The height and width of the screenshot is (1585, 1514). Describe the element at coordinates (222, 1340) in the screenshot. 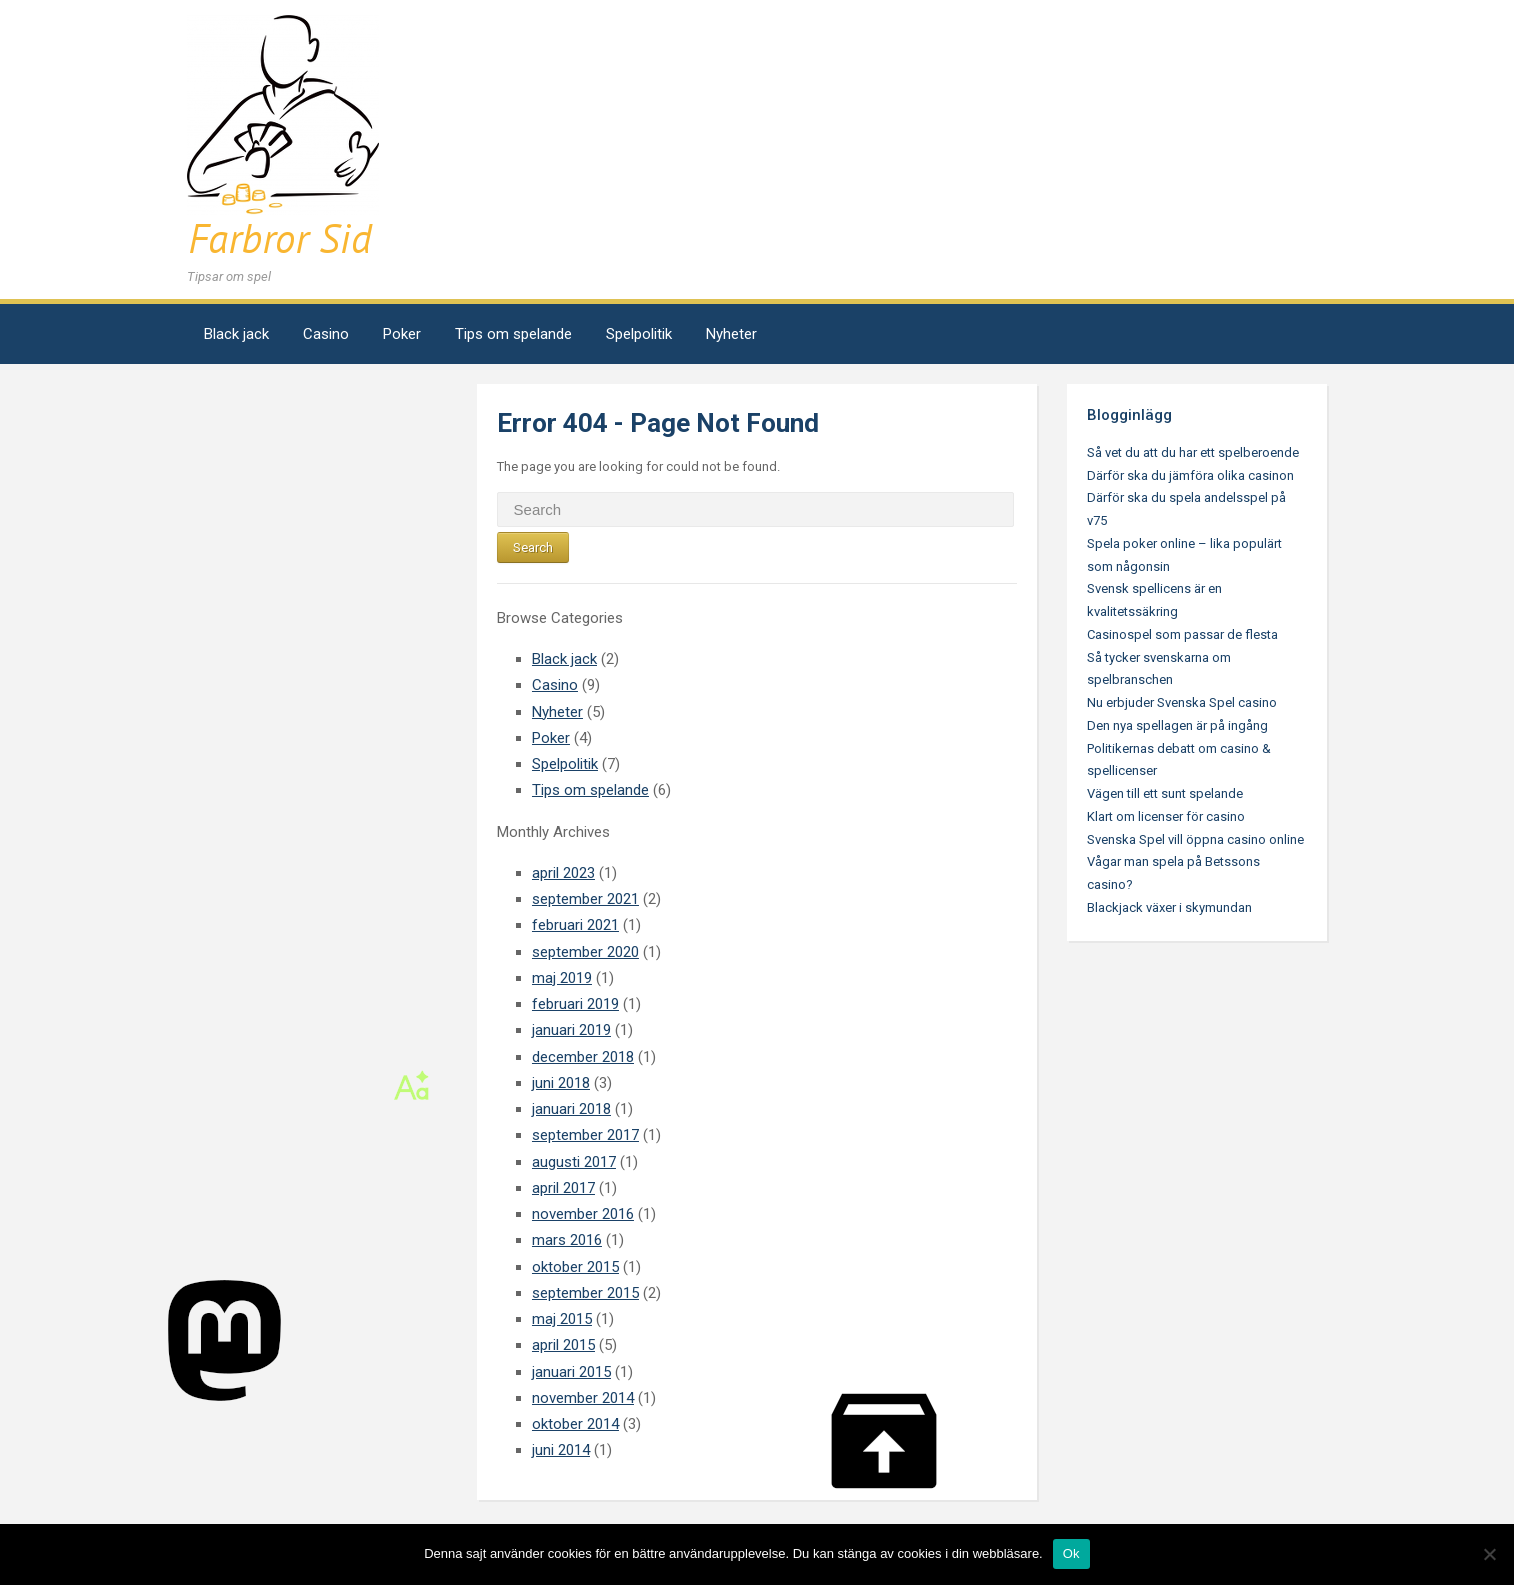

I see `open Mastodon app` at that location.